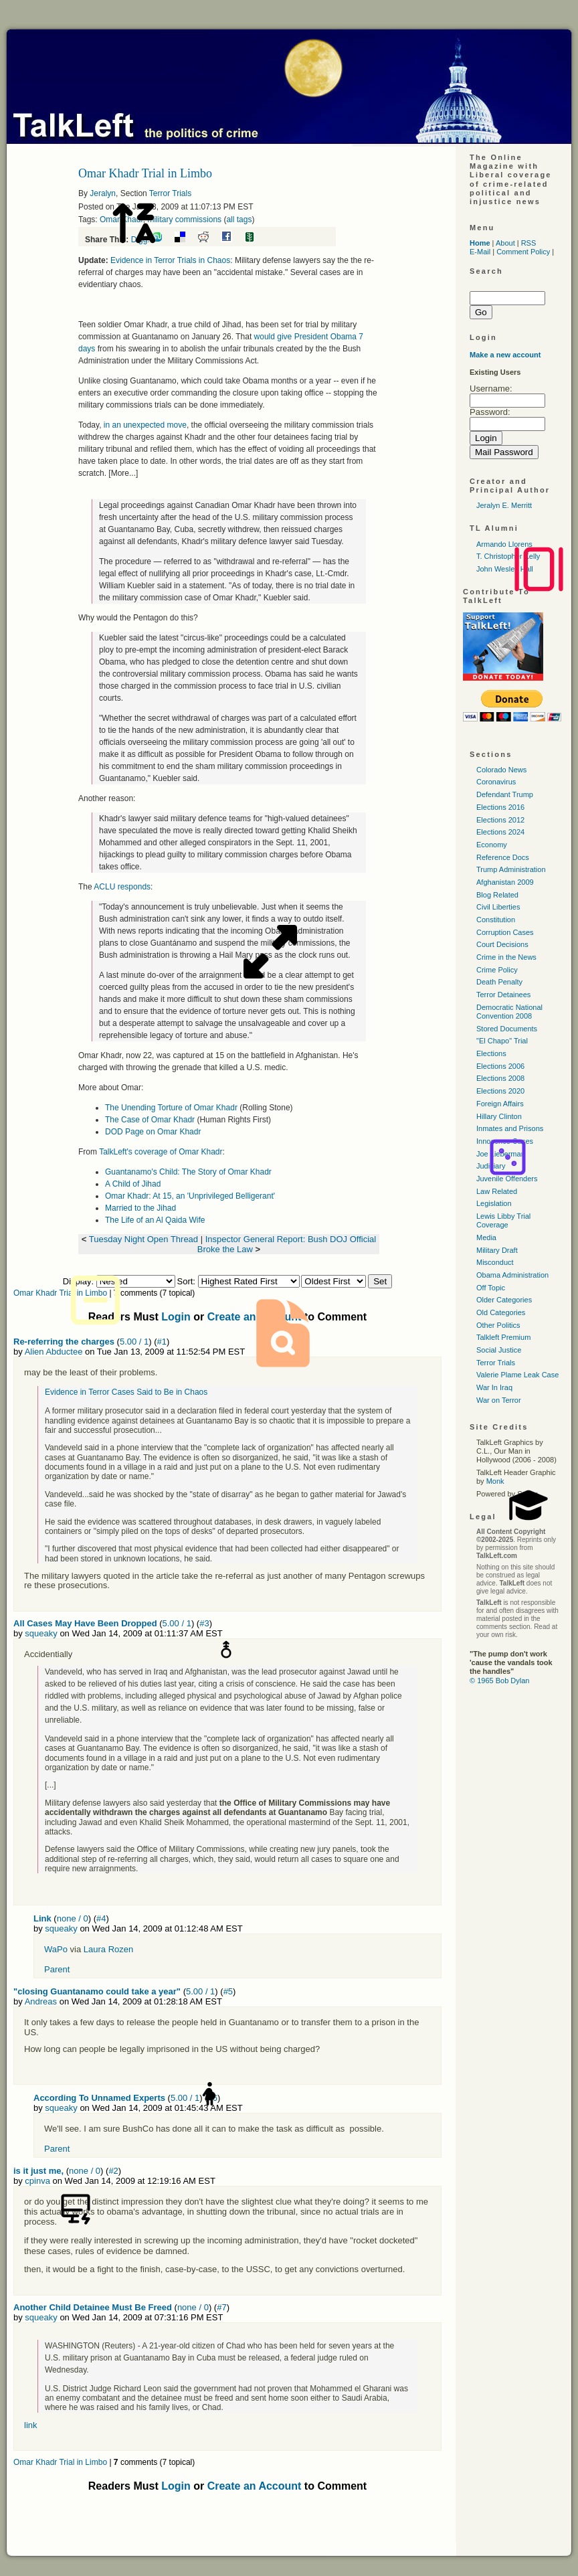 The image size is (578, 2576). I want to click on roll dice or generate random number, so click(508, 1157).